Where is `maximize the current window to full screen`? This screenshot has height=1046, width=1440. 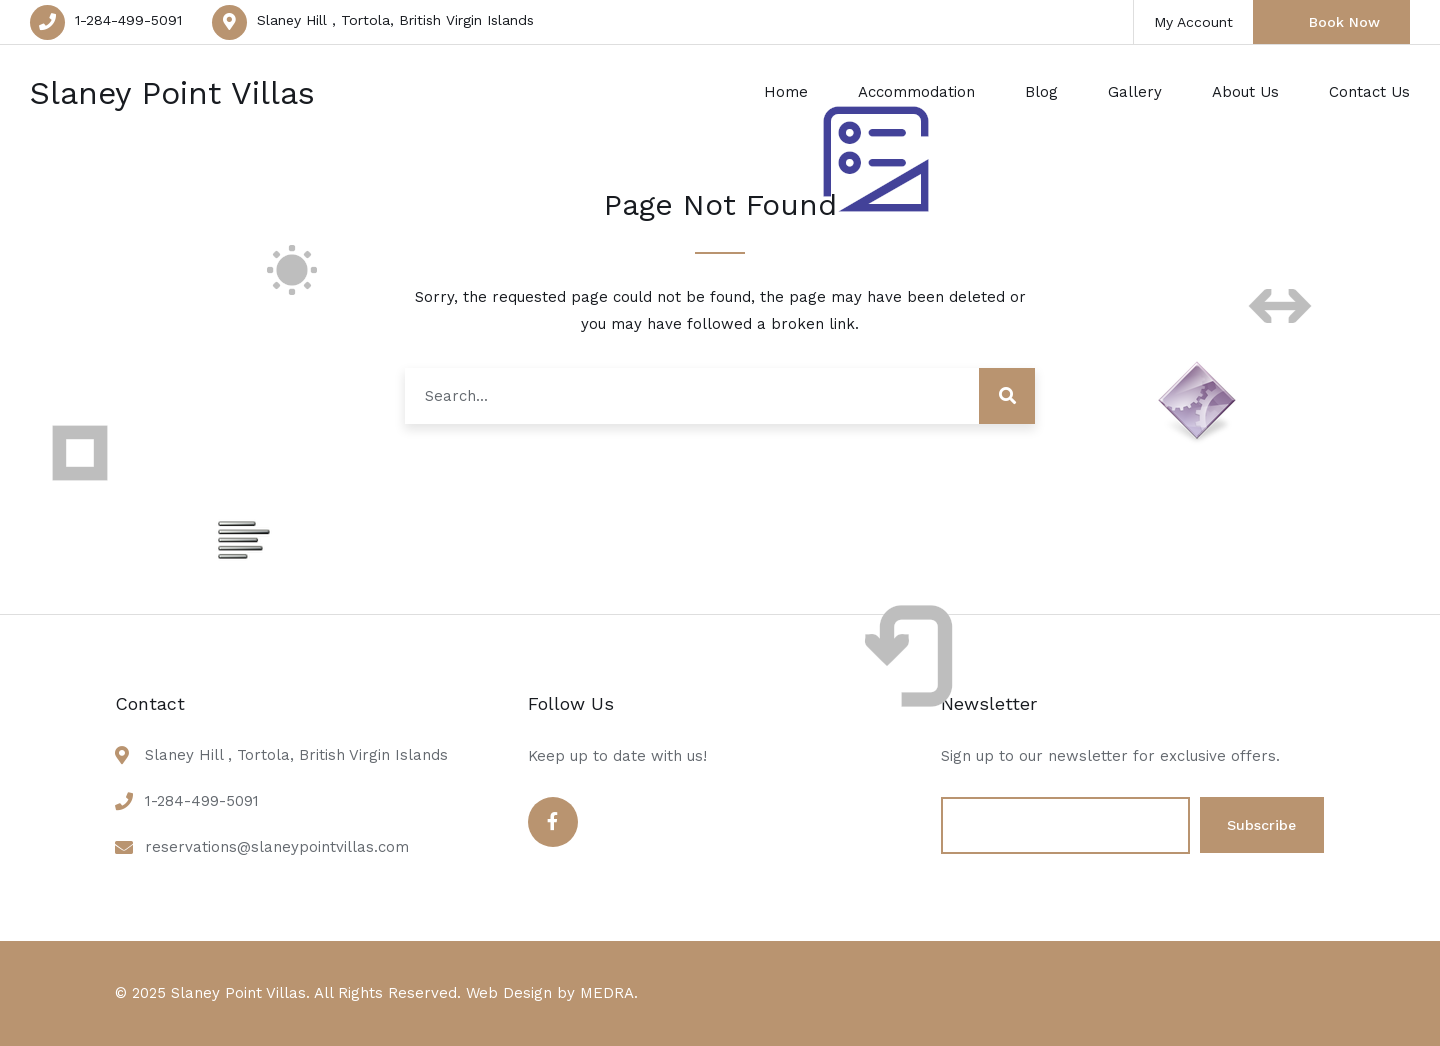
maximize the current window to full screen is located at coordinates (80, 453).